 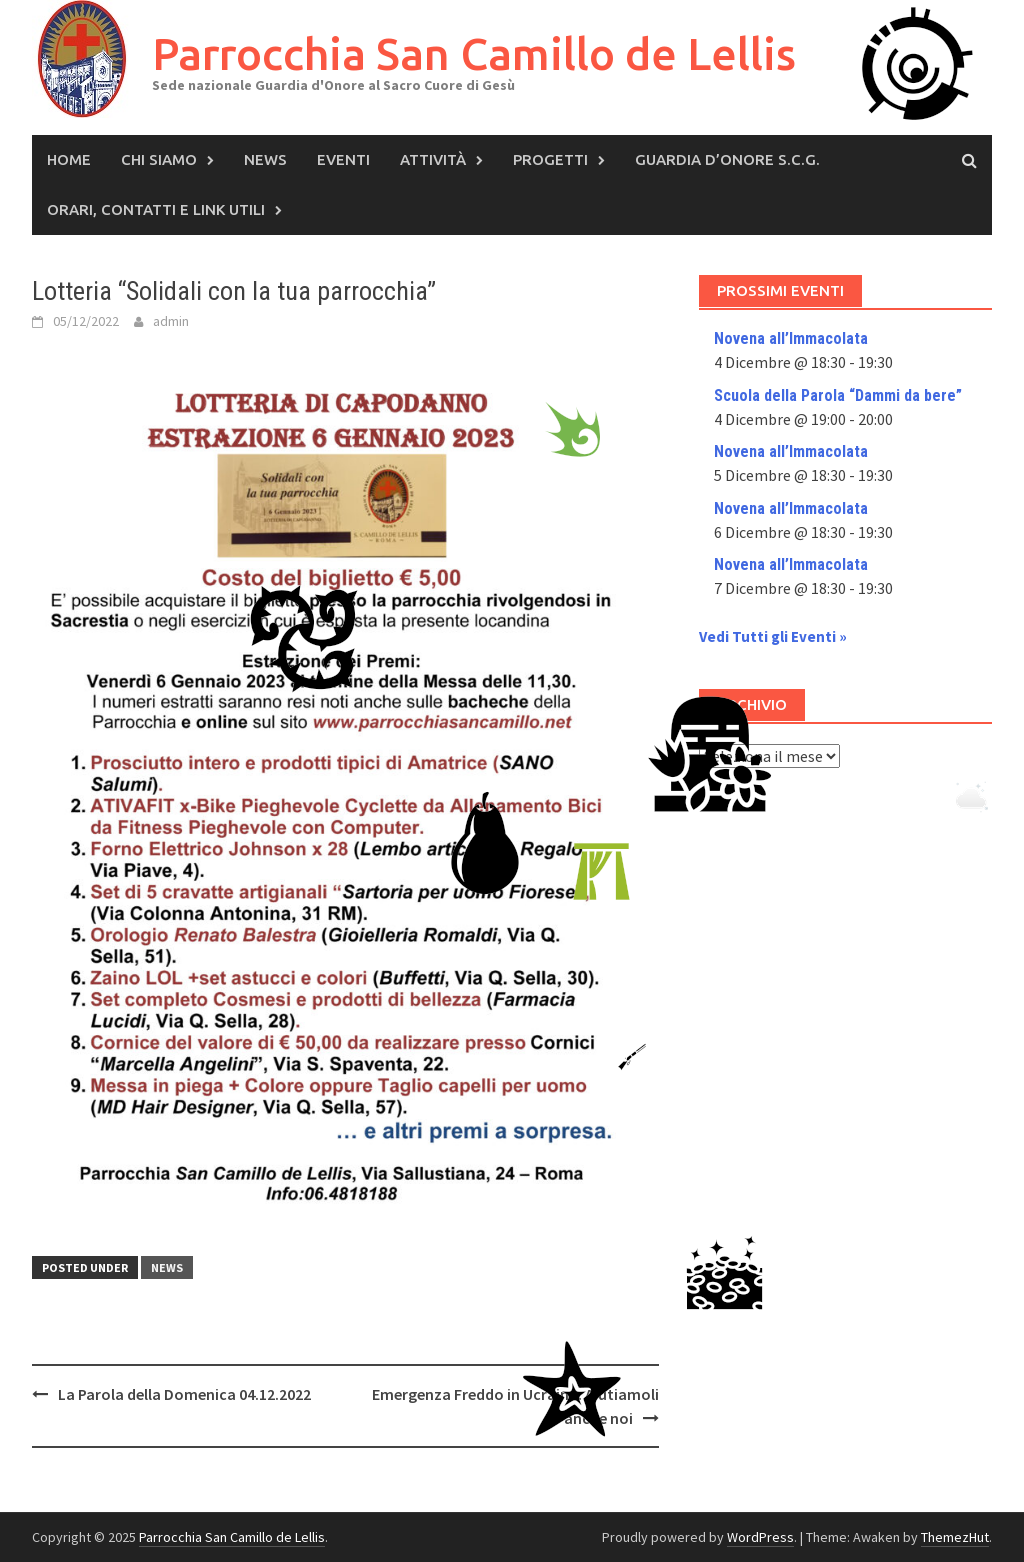 I want to click on represents a curse or debuff status effect, so click(x=304, y=639).